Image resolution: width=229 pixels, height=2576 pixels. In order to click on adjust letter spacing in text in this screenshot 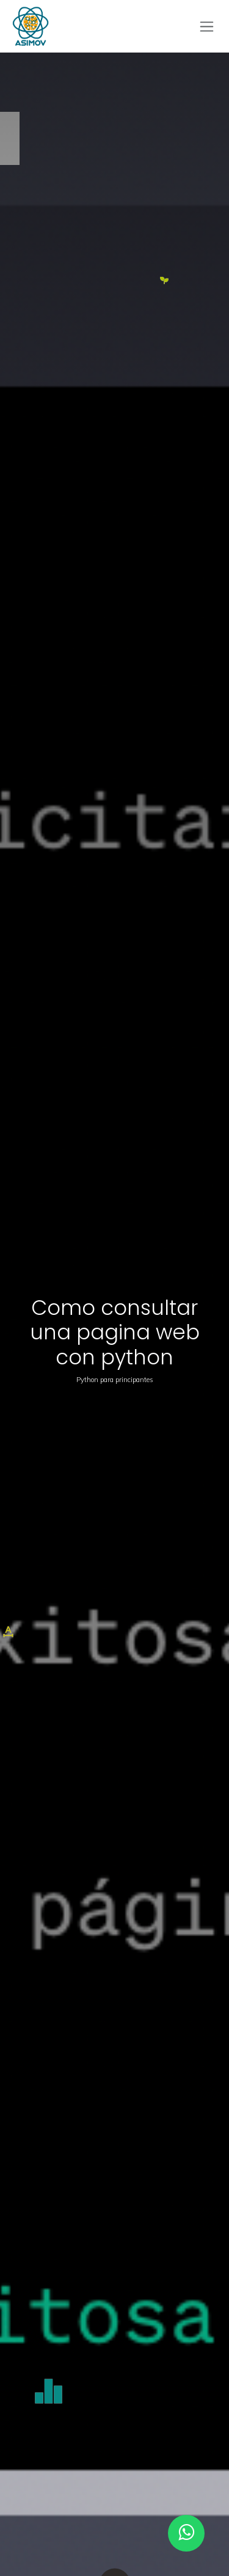, I will do `click(8, 1631)`.